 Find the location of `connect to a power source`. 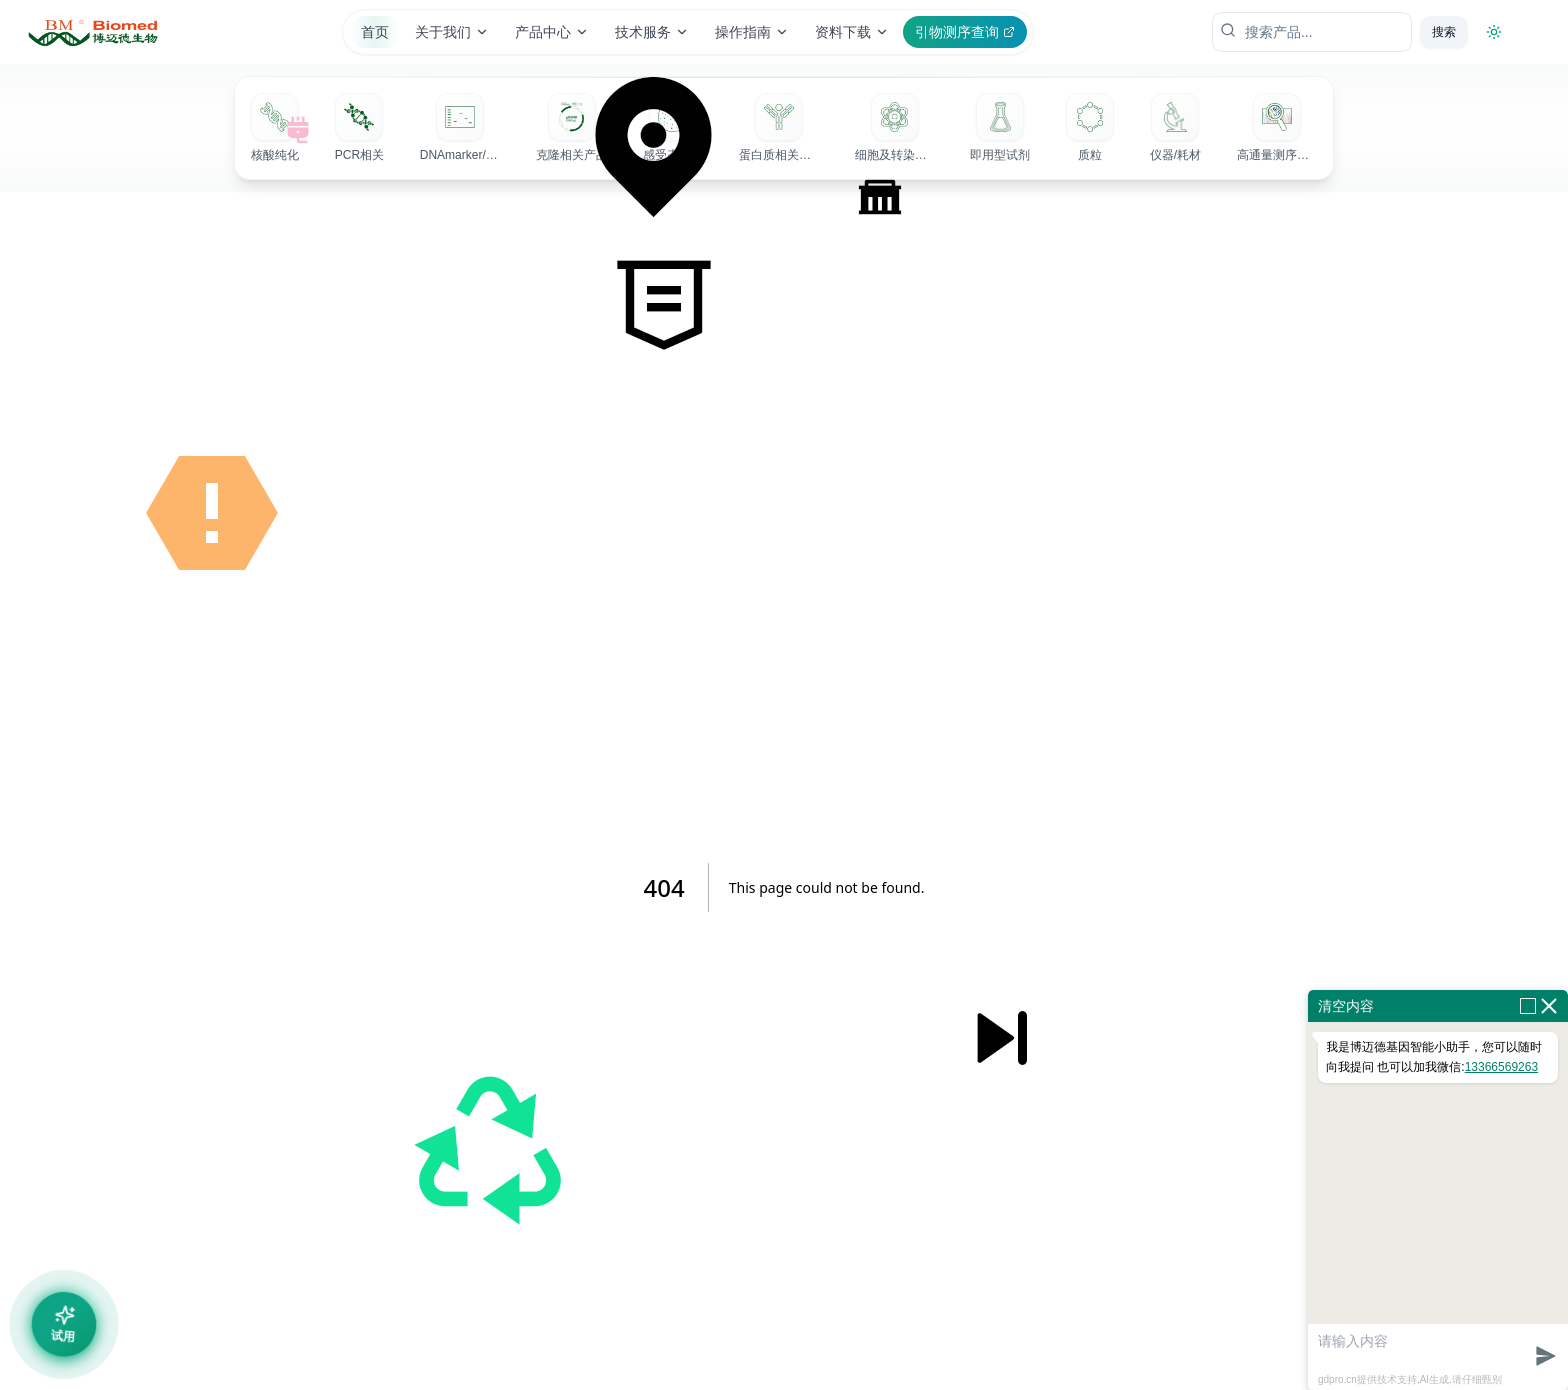

connect to a power source is located at coordinates (298, 130).